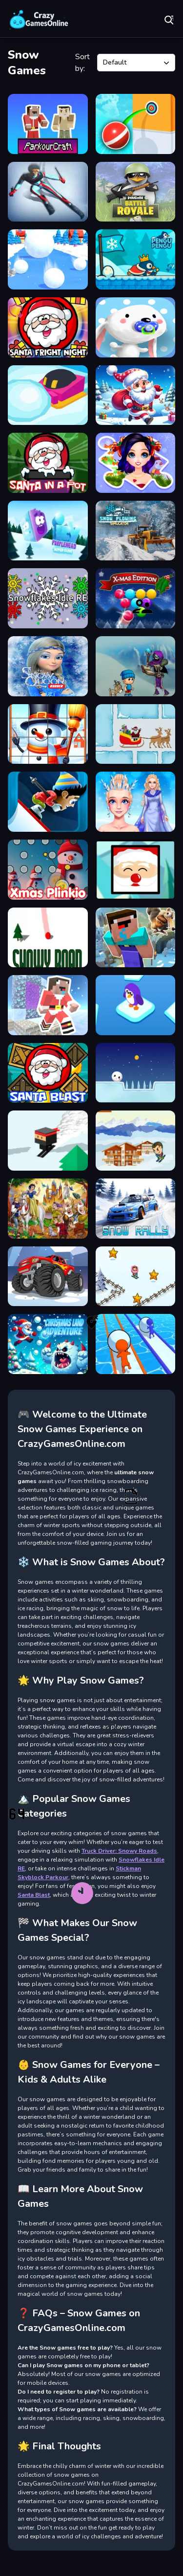  Describe the element at coordinates (82, 1893) in the screenshot. I see `indicates the current time is 10 o'clock` at that location.